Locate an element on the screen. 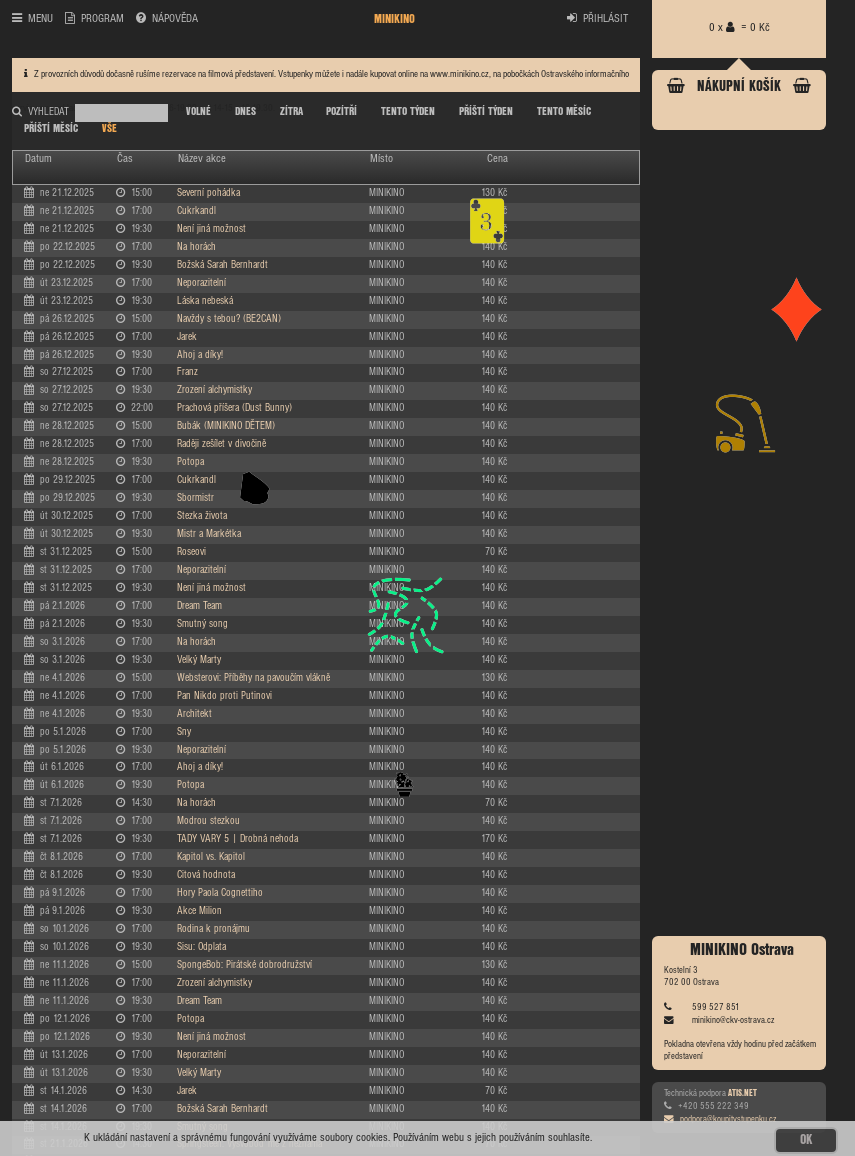 The height and width of the screenshot is (1156, 855). select uruguay as your country or region is located at coordinates (255, 488).